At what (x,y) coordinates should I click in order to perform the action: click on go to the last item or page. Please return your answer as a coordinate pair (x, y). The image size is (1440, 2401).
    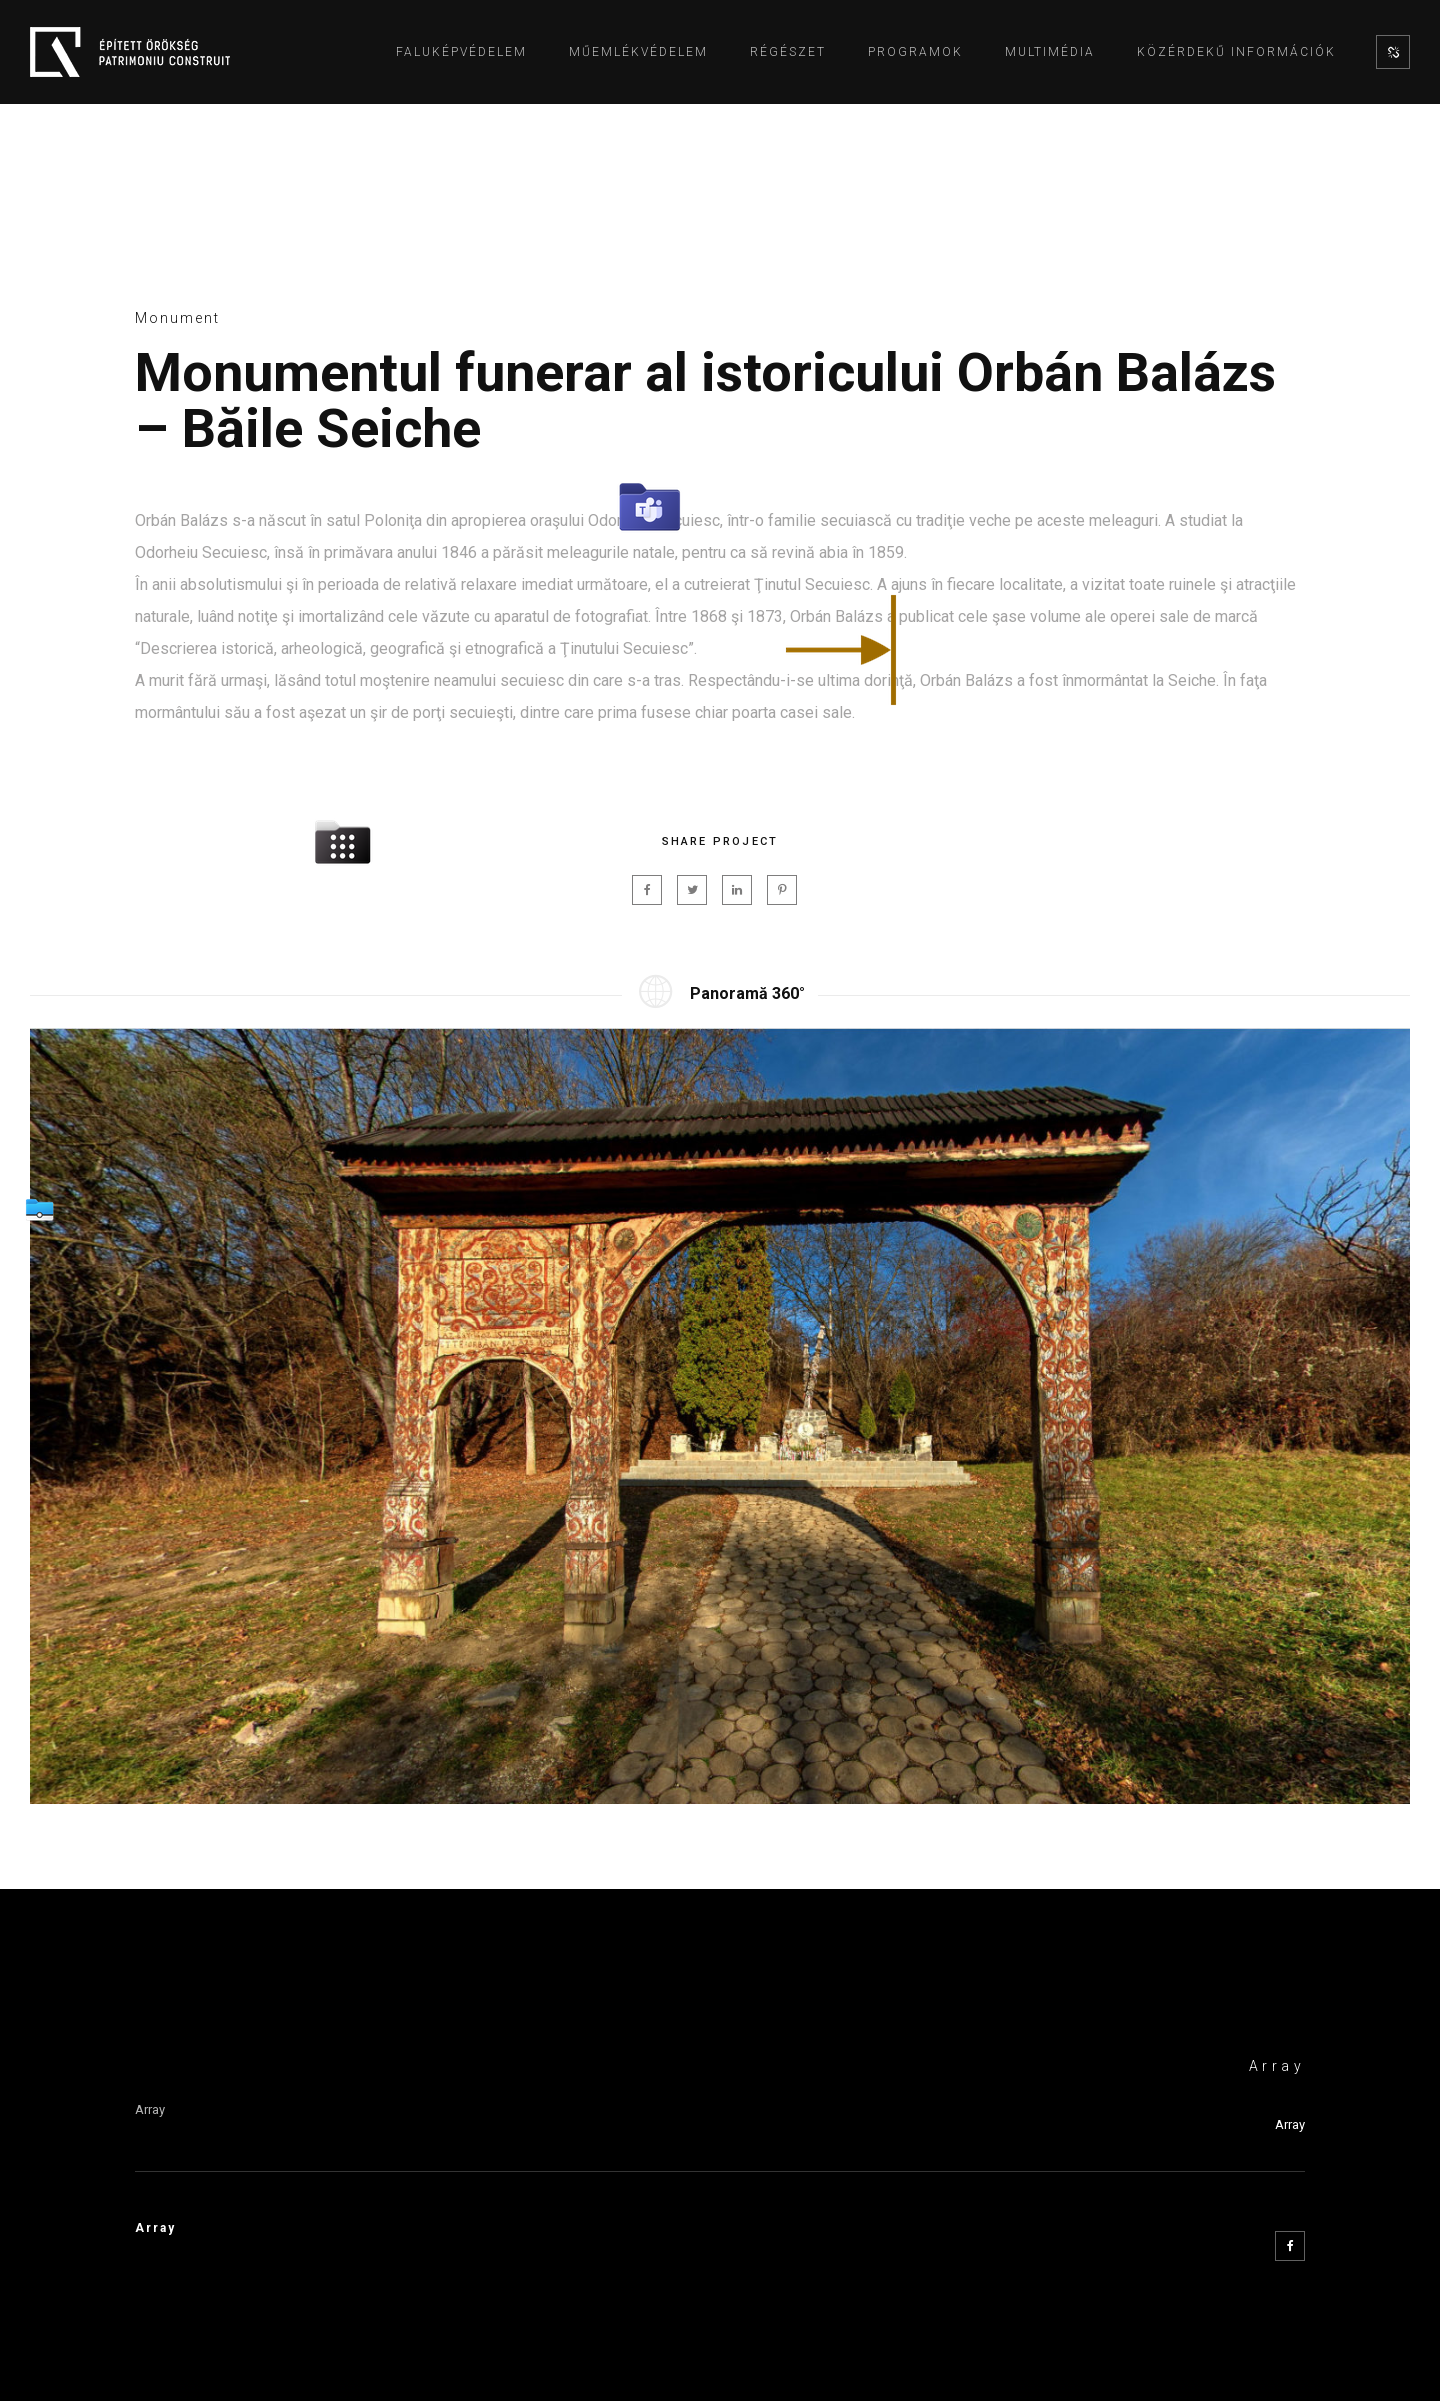
    Looking at the image, I should click on (841, 650).